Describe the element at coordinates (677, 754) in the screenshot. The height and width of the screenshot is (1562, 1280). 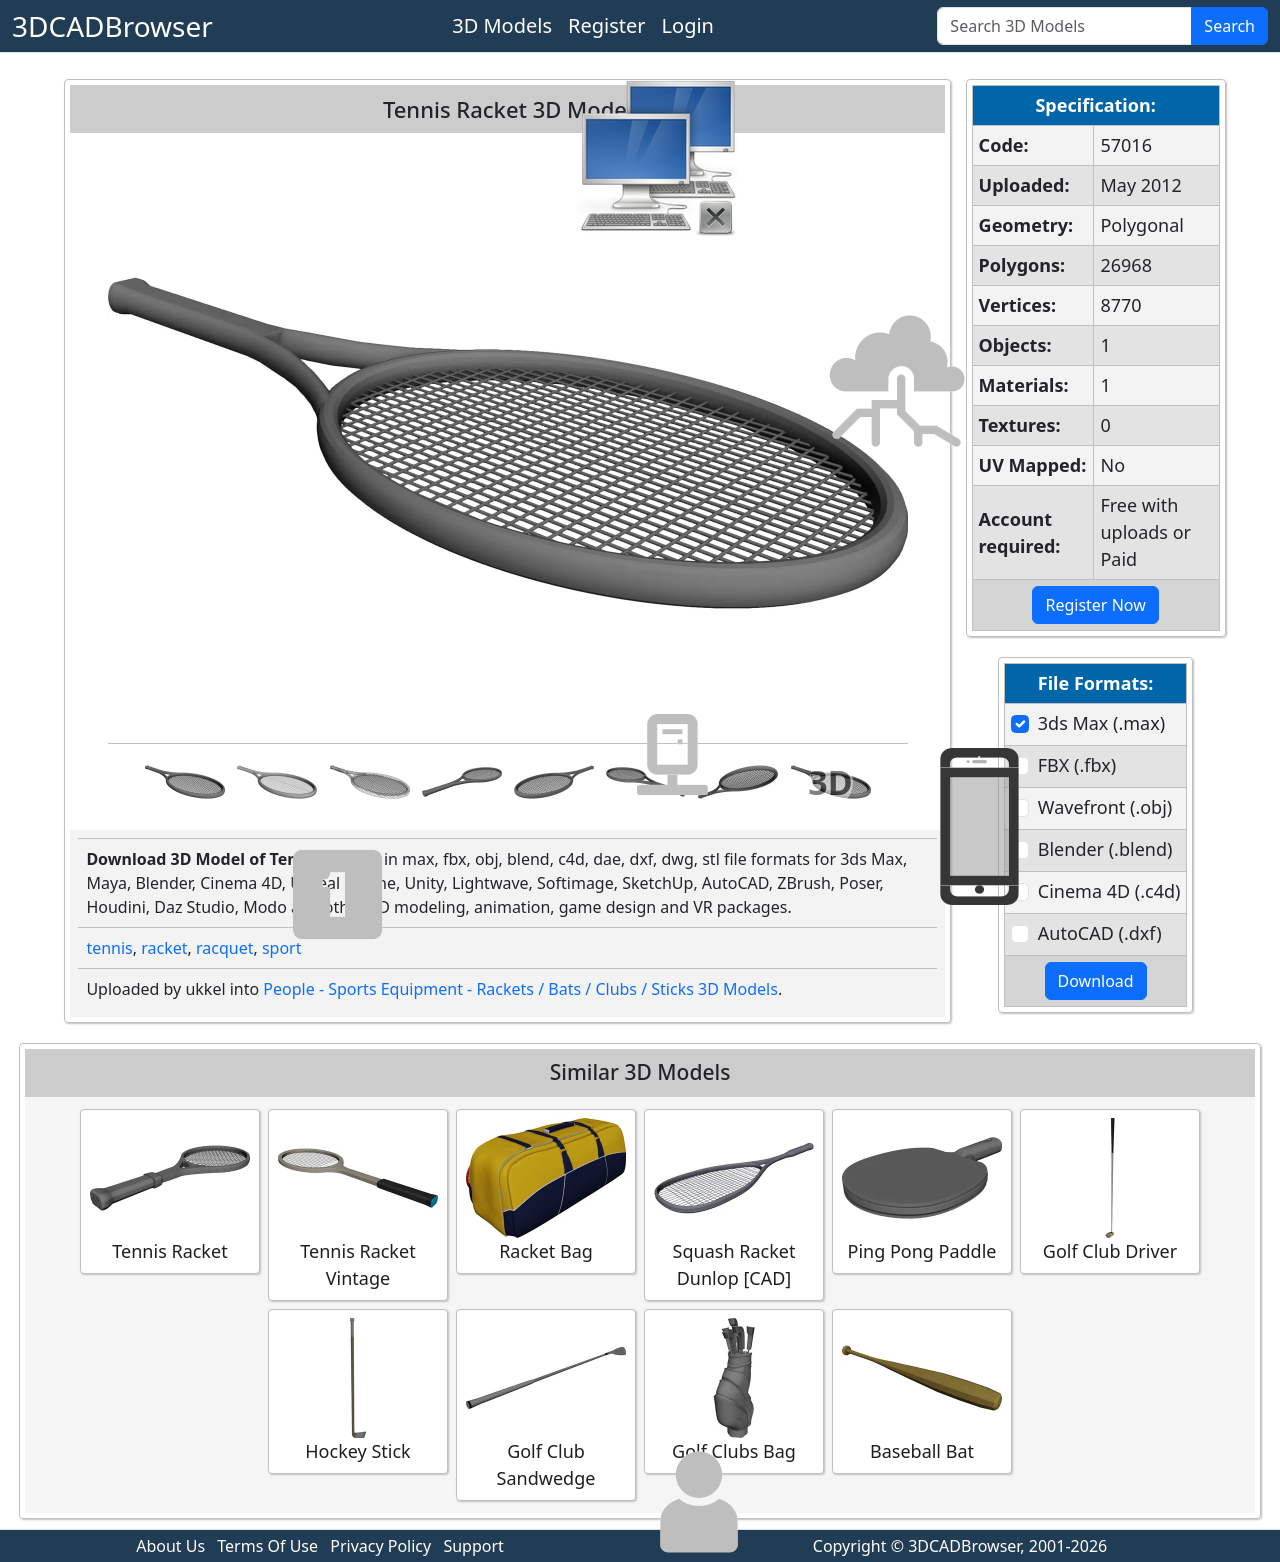
I see `access network server settings` at that location.